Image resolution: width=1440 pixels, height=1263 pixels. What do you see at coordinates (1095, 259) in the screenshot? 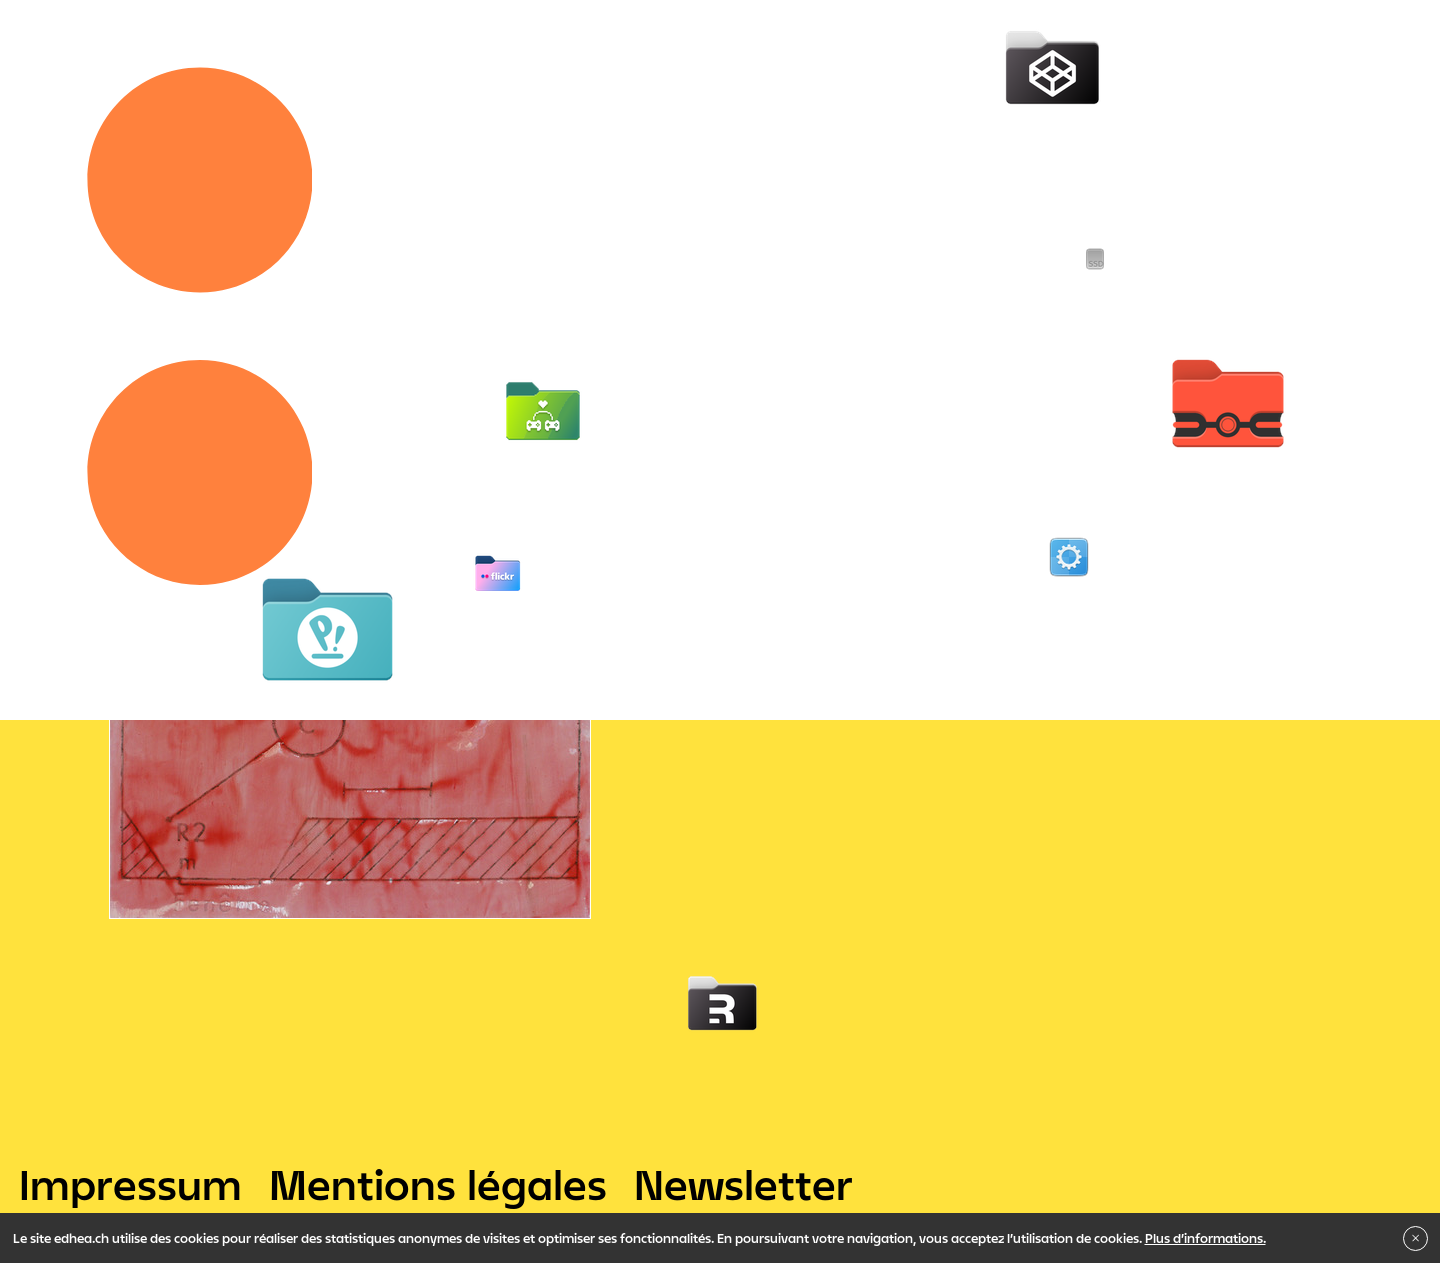
I see `indicates a solid state drive in the system` at bounding box center [1095, 259].